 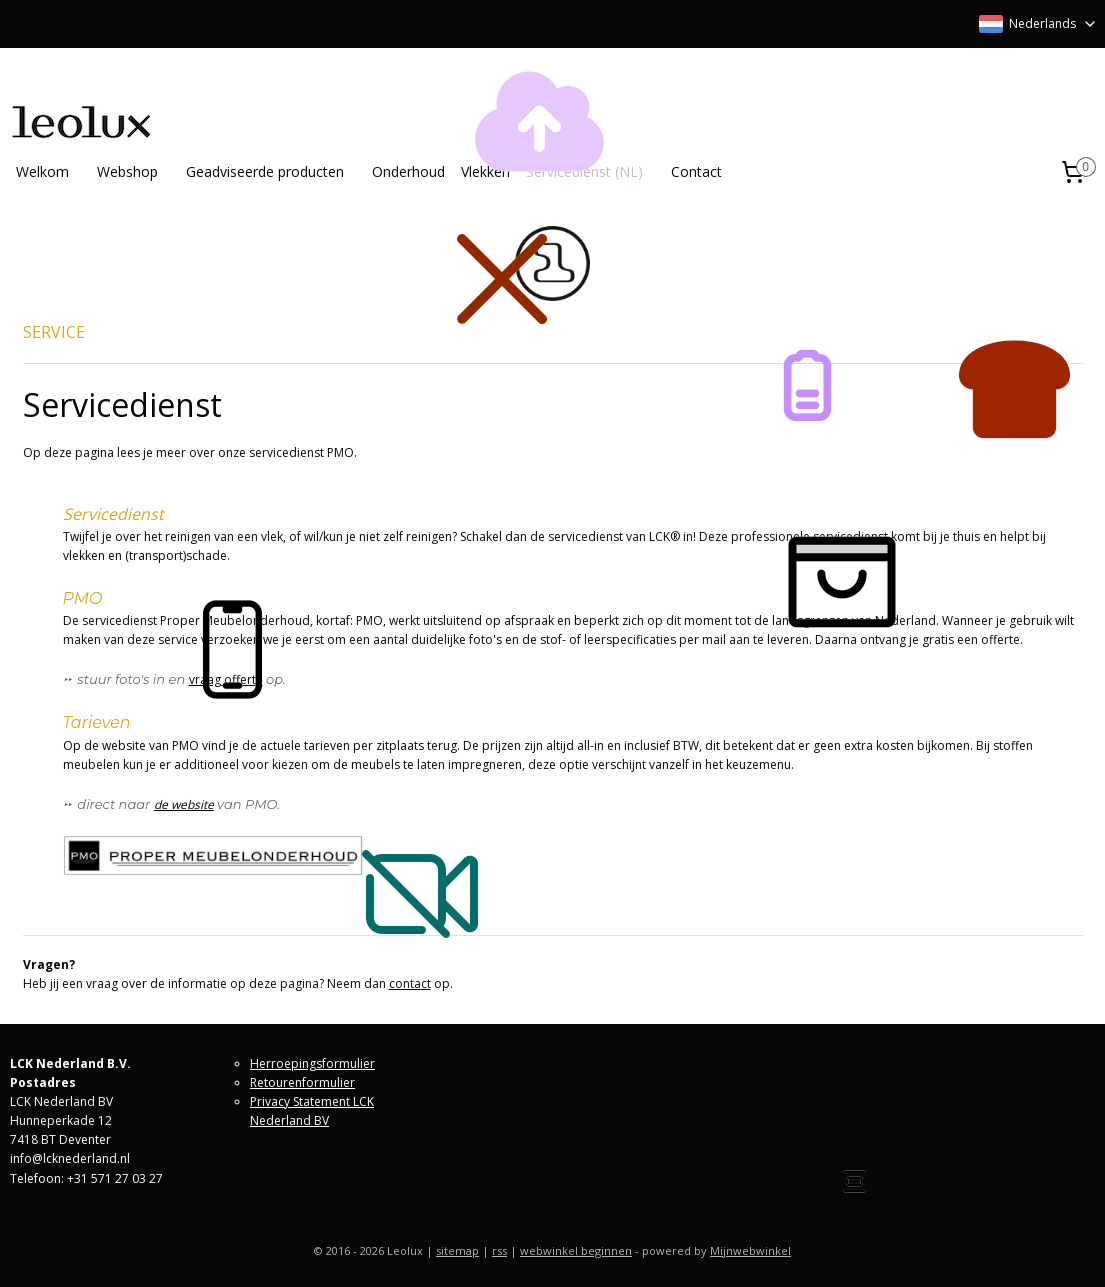 What do you see at coordinates (1014, 389) in the screenshot?
I see `access bakery or bread-related content` at bounding box center [1014, 389].